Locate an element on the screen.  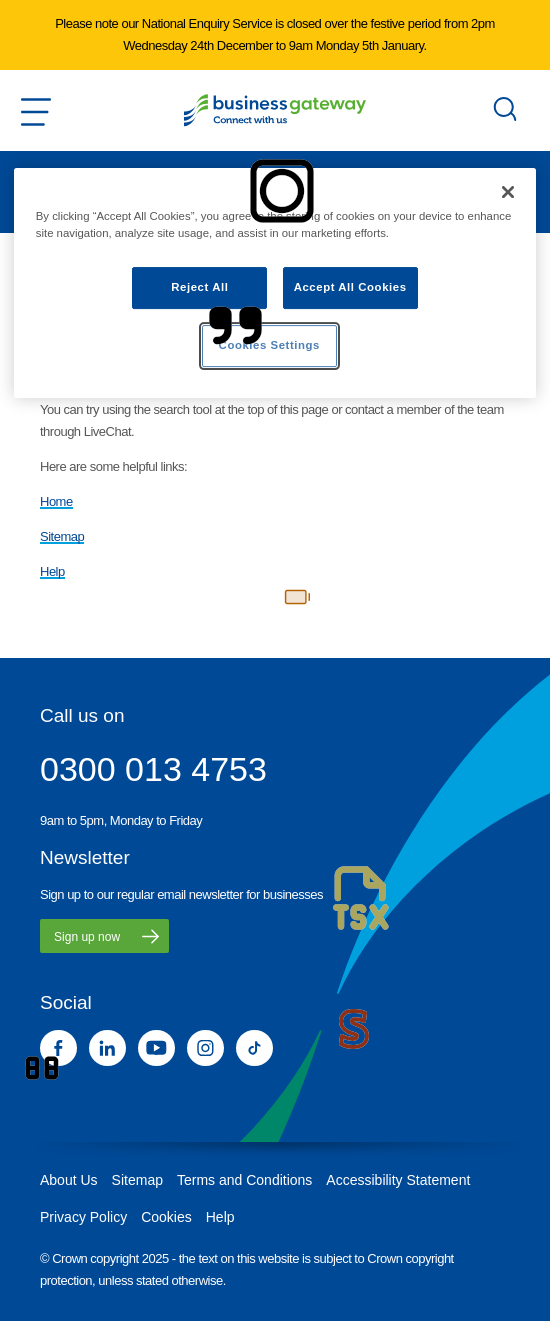
indicates battery is empty or depleted is located at coordinates (297, 597).